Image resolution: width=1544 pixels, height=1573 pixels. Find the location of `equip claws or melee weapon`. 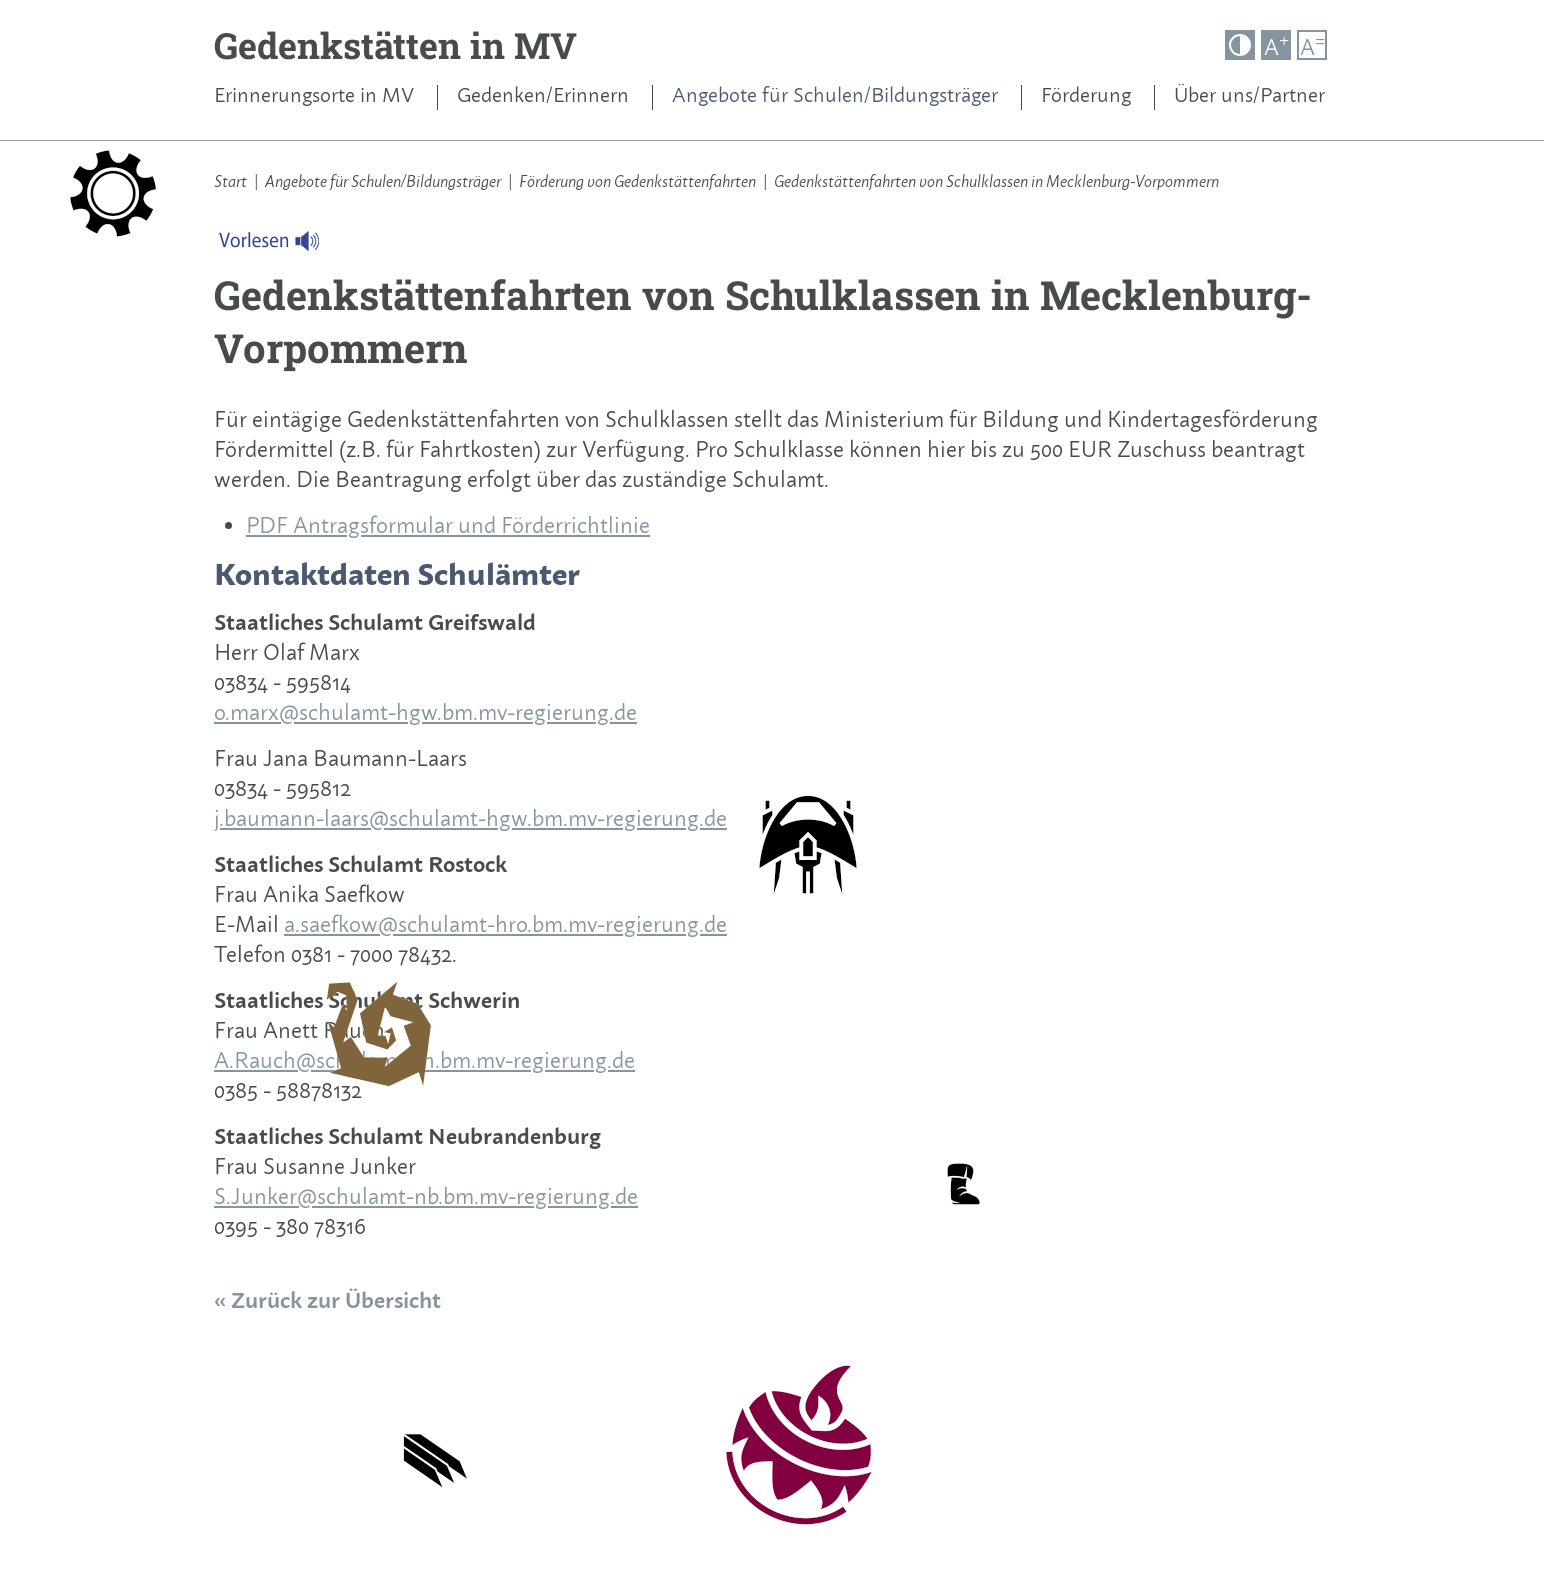

equip claws or melee weapon is located at coordinates (435, 1465).